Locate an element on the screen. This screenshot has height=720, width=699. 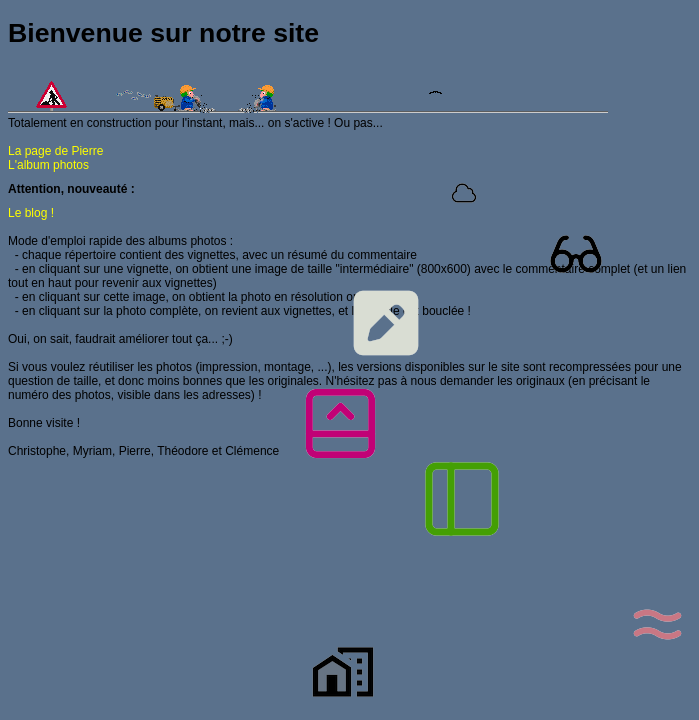
enable reading mode is located at coordinates (576, 254).